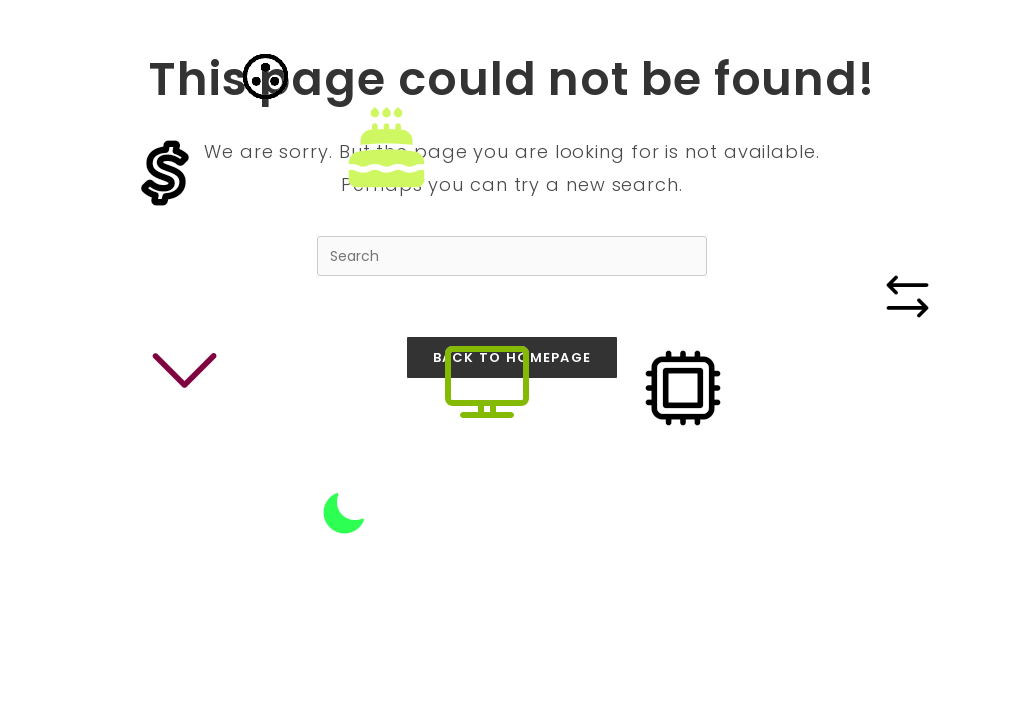  Describe the element at coordinates (683, 388) in the screenshot. I see `view processor or hardware information` at that location.